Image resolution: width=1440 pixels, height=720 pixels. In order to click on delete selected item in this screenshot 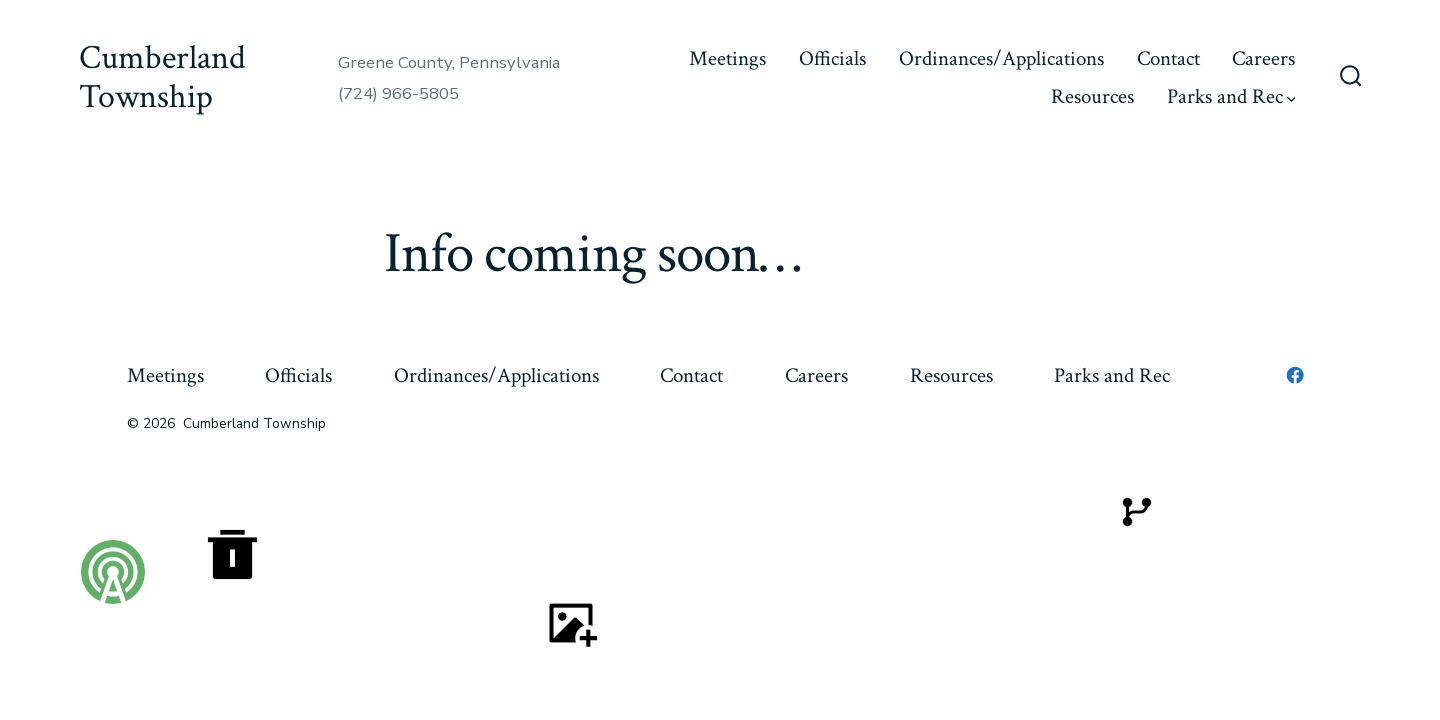, I will do `click(232, 554)`.